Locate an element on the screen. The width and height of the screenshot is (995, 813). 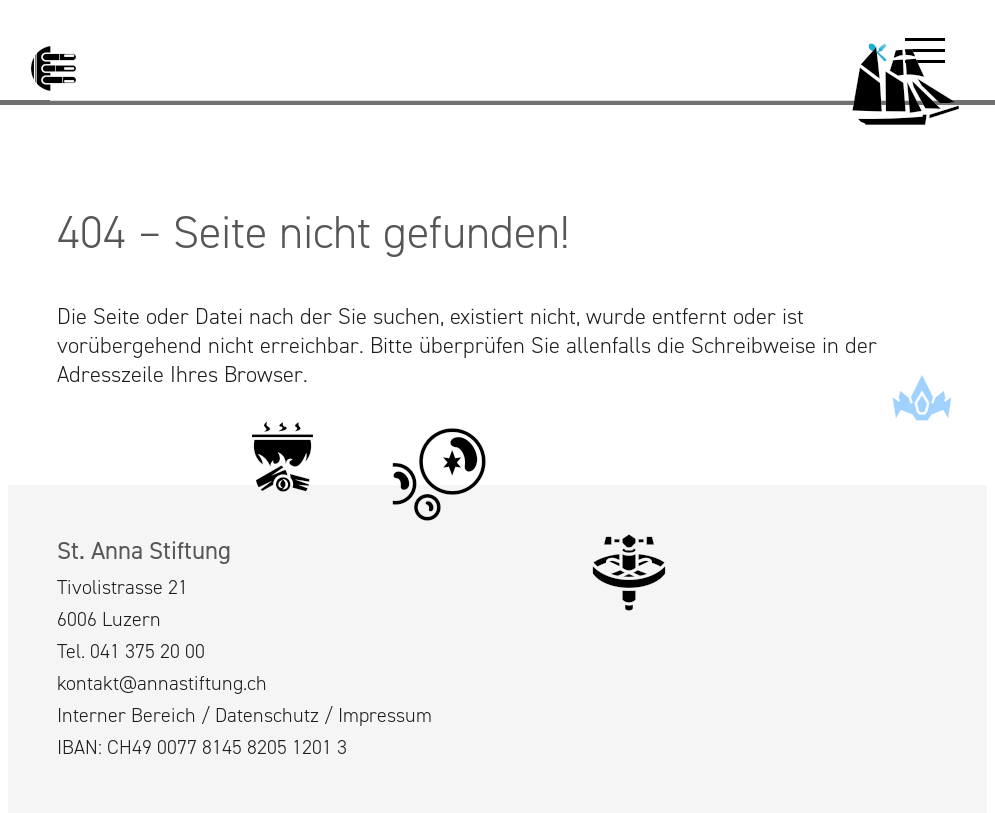
navigate to sailing or boating features is located at coordinates (905, 86).